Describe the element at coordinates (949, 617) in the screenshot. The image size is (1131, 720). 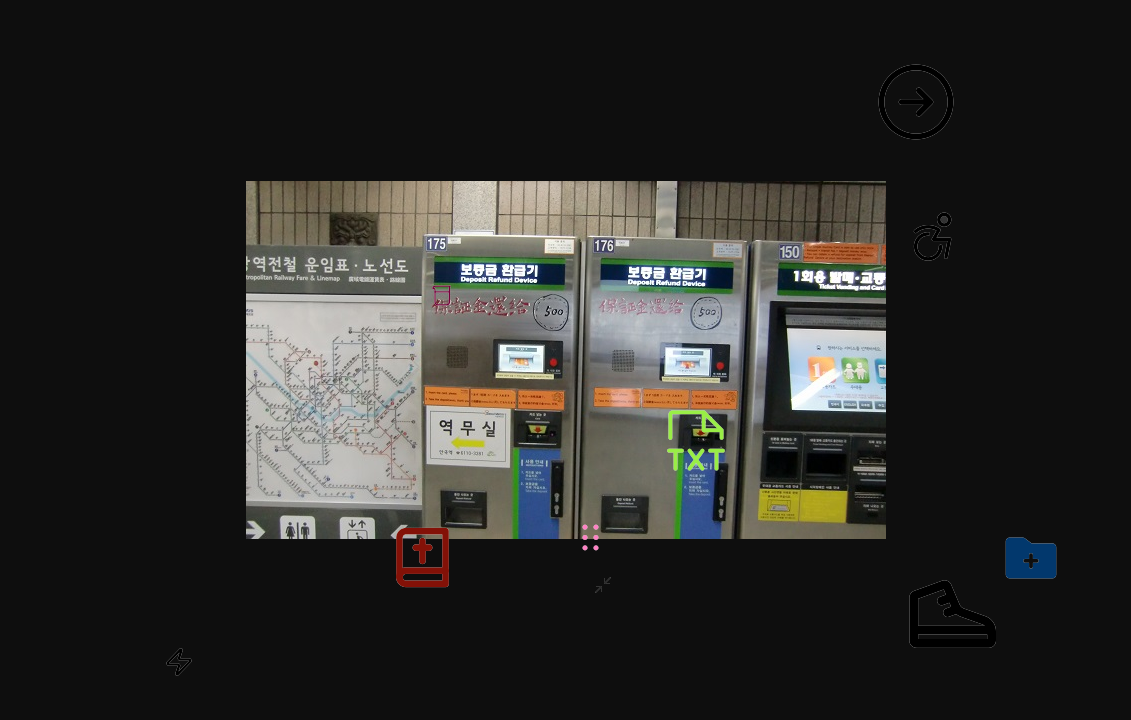
I see `access footwear or shoe category` at that location.